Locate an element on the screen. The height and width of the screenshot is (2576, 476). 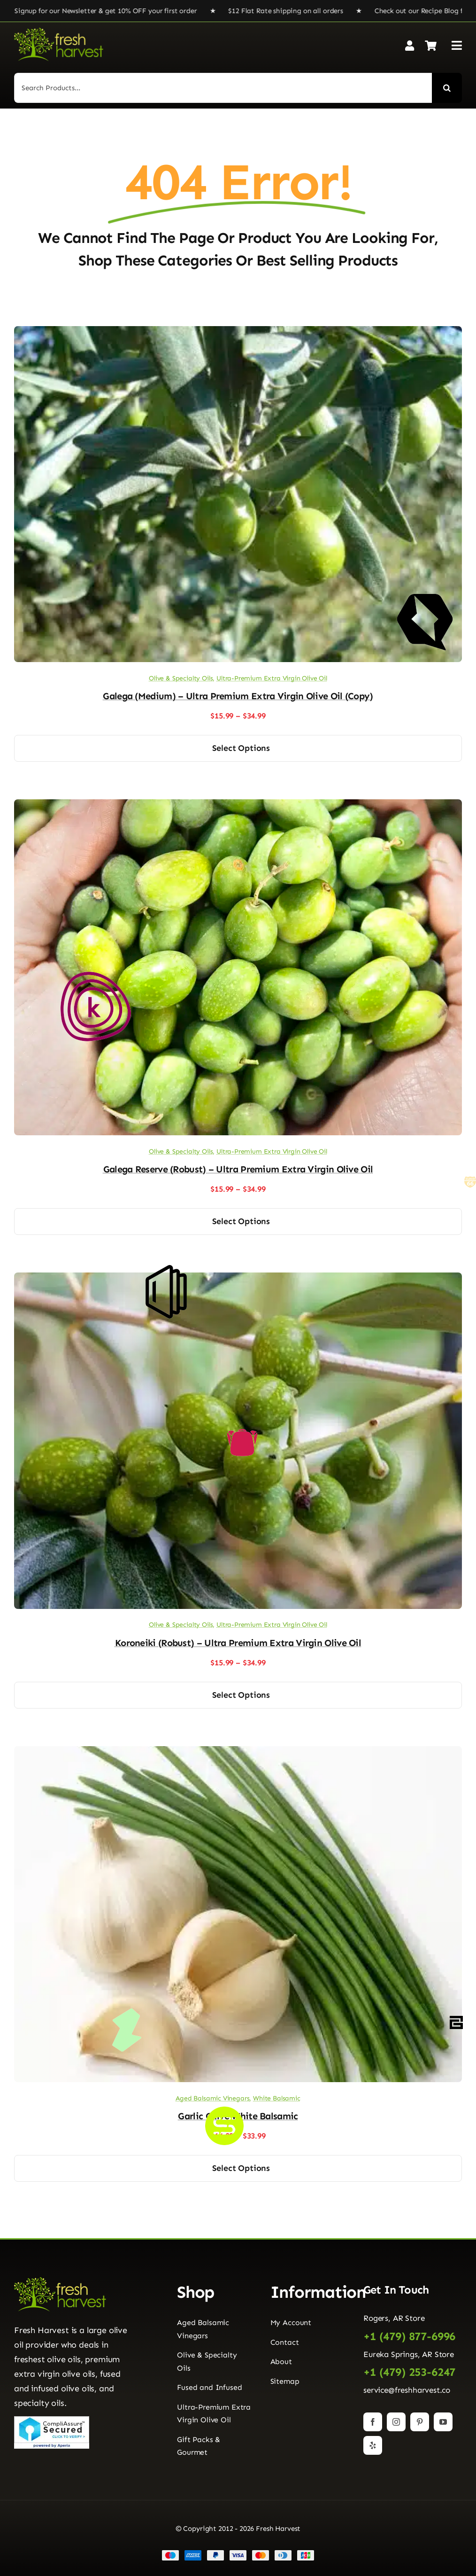
open outline knowledge base app is located at coordinates (166, 1292).